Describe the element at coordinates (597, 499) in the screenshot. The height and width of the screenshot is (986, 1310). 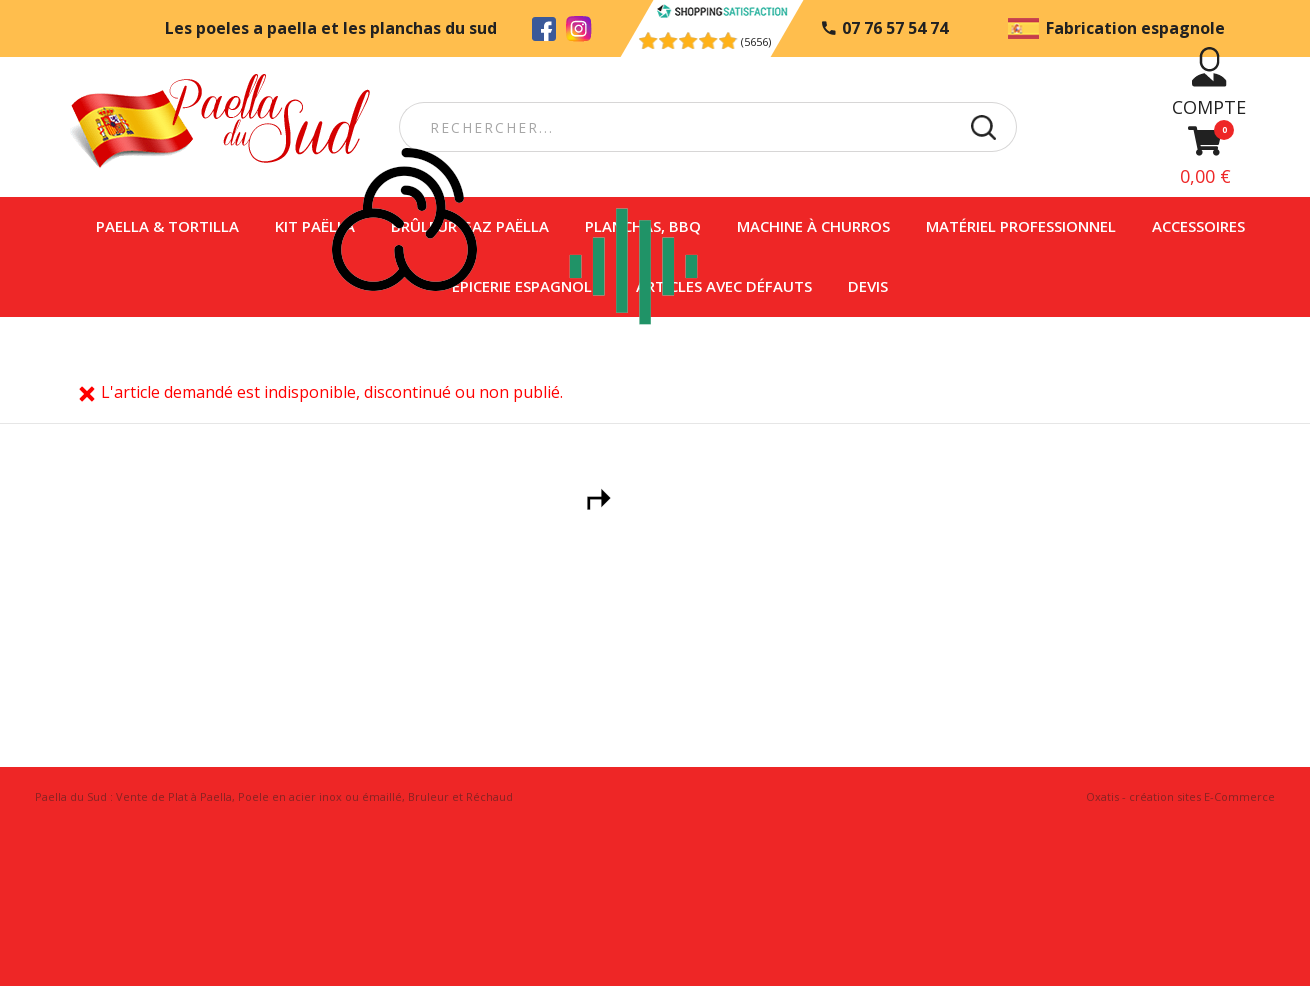
I see `share or forward content` at that location.